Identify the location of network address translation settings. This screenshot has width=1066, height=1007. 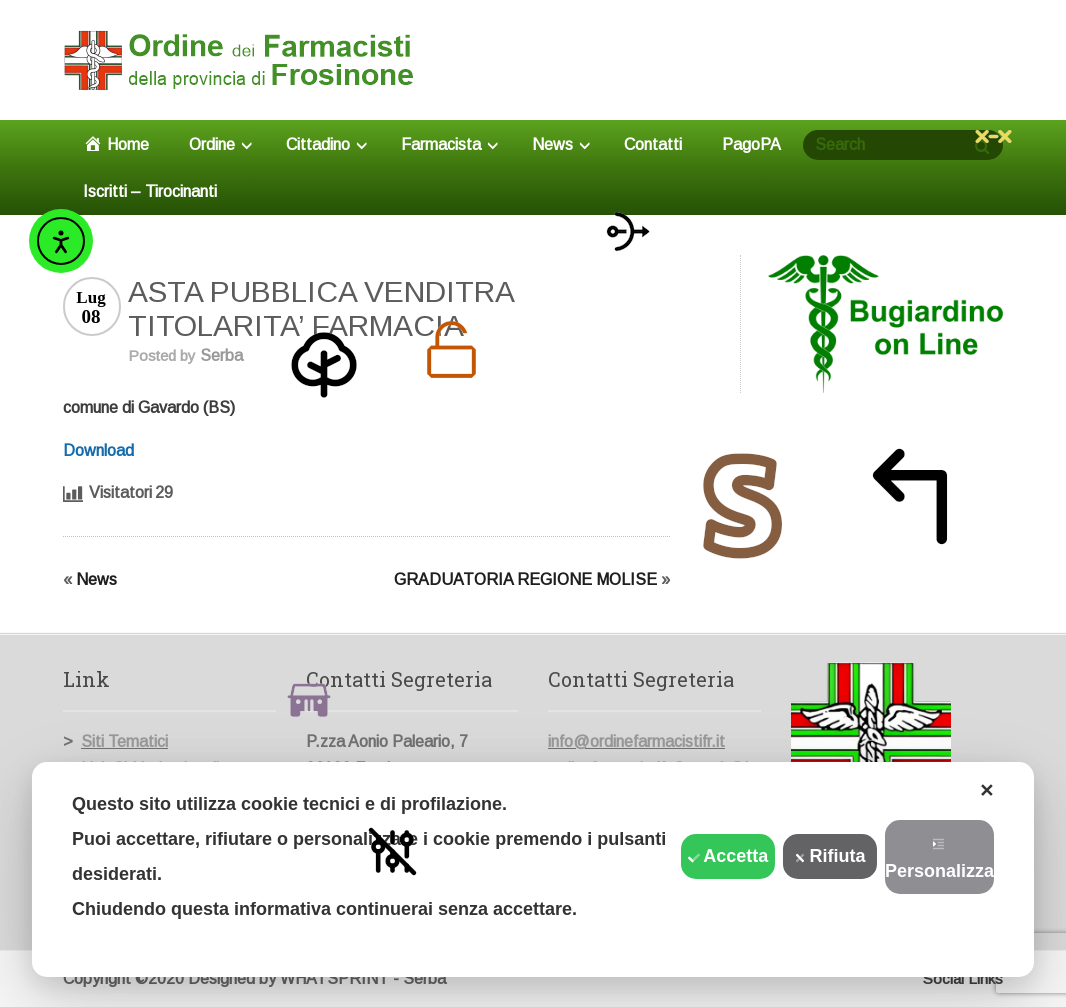
(628, 231).